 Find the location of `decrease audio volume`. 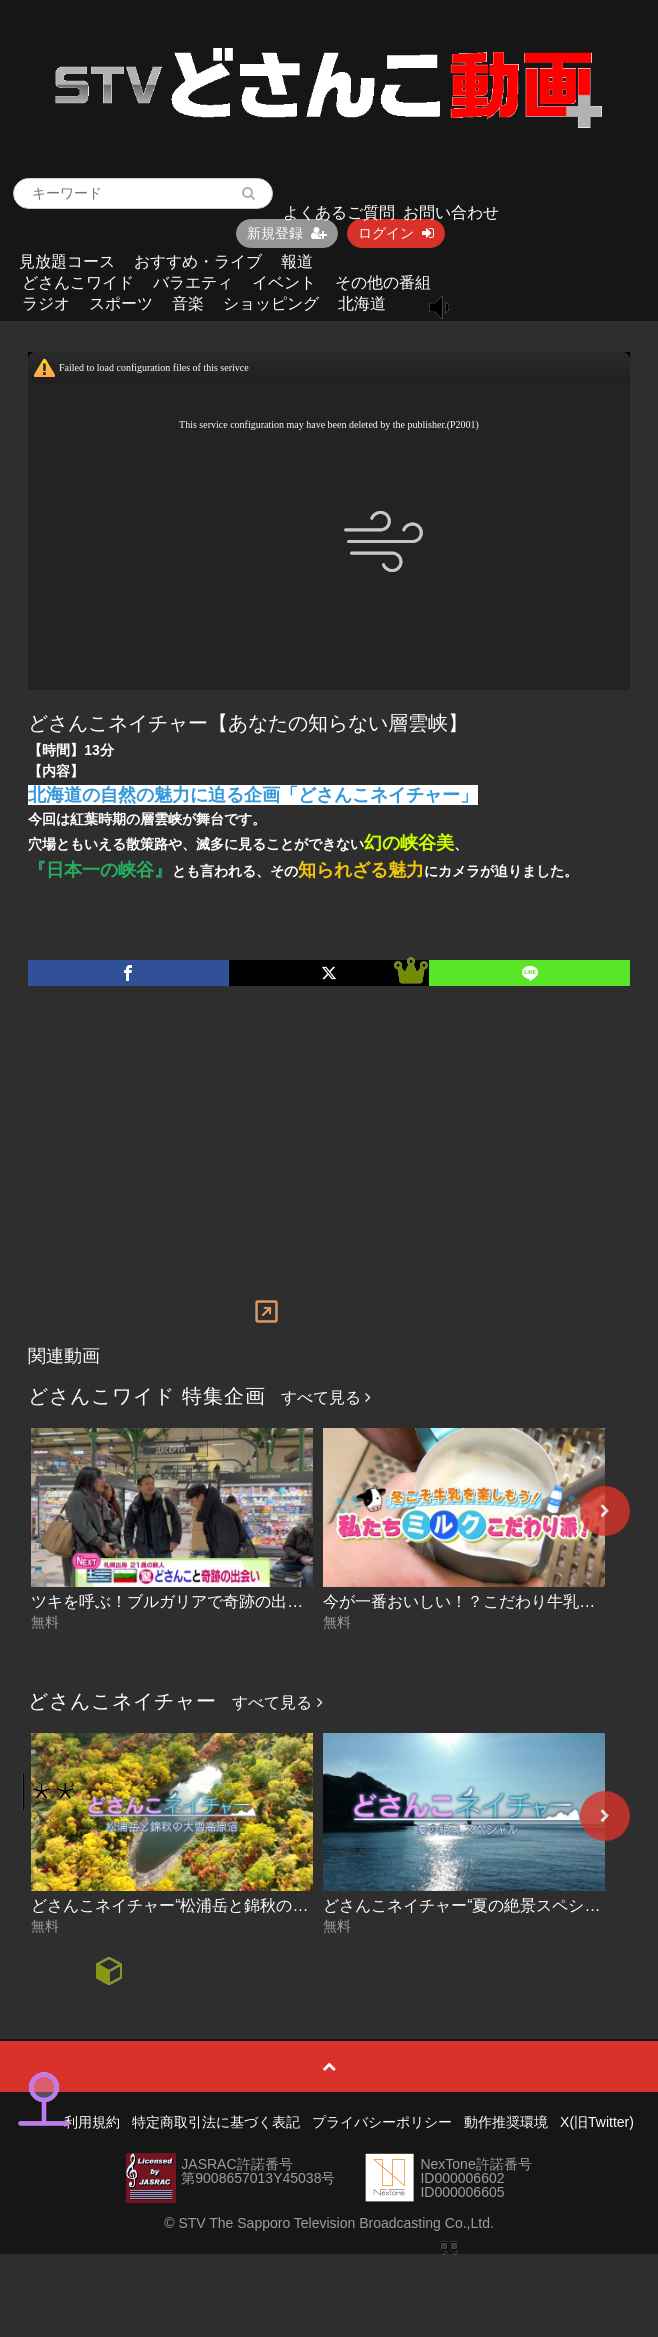

decrease audio volume is located at coordinates (439, 307).